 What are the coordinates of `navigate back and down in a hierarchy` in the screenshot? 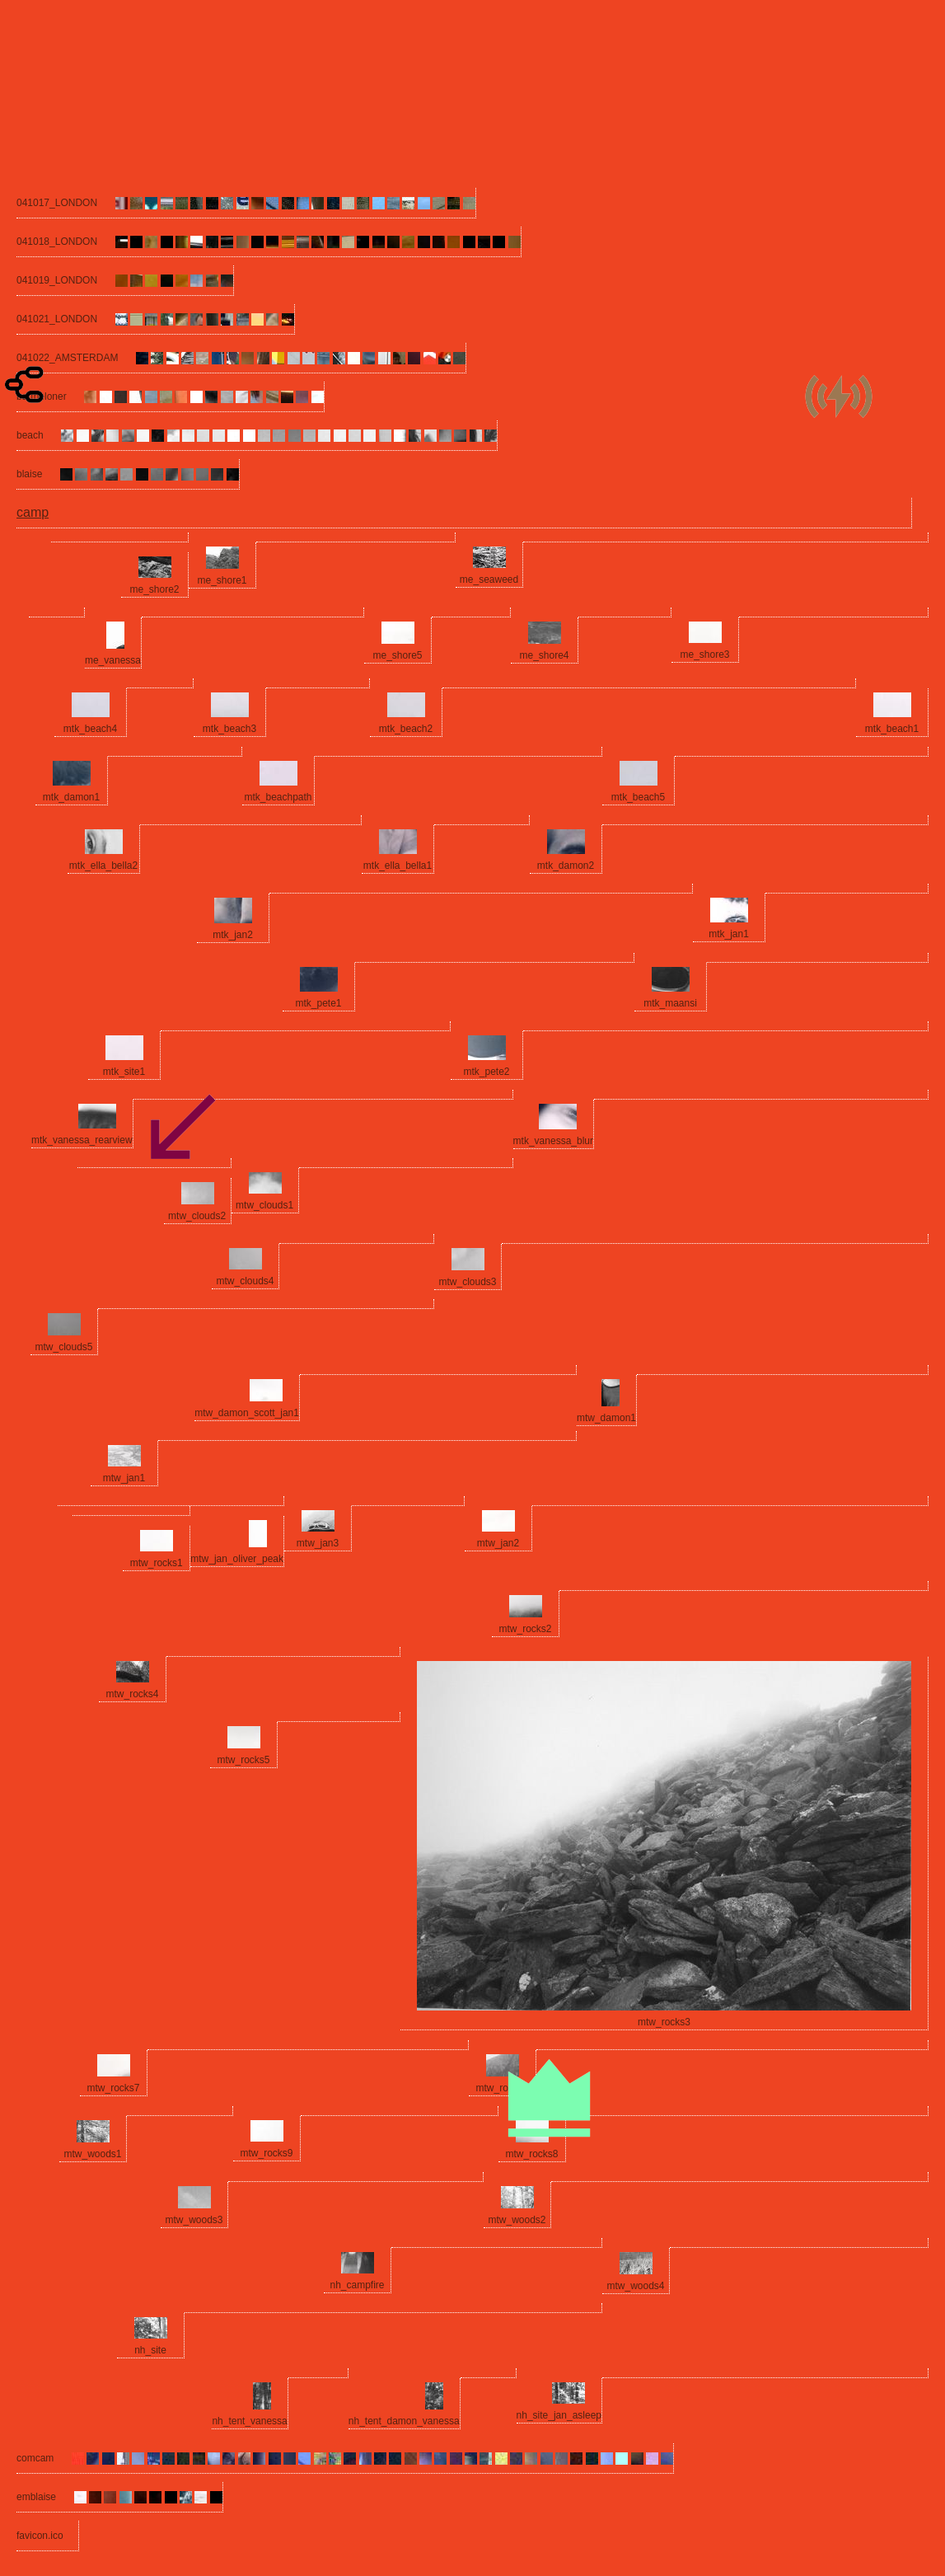 It's located at (181, 1128).